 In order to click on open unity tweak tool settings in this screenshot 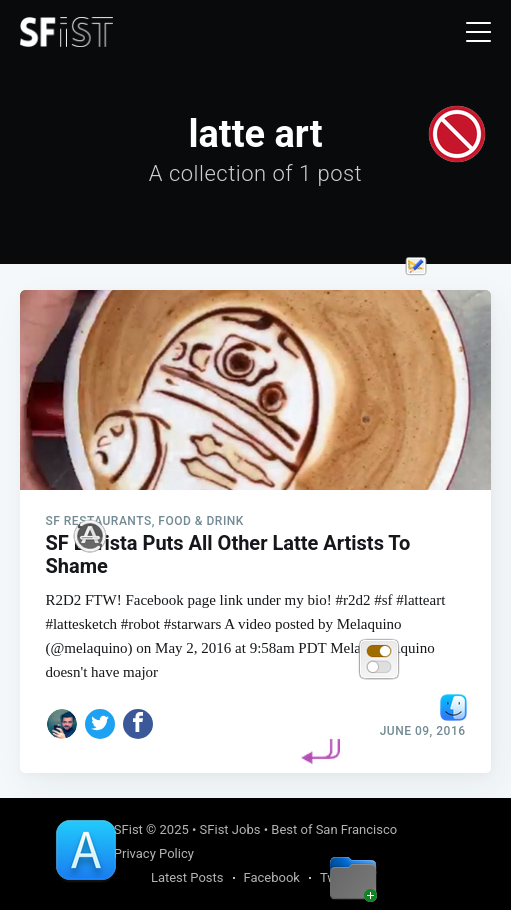, I will do `click(379, 659)`.